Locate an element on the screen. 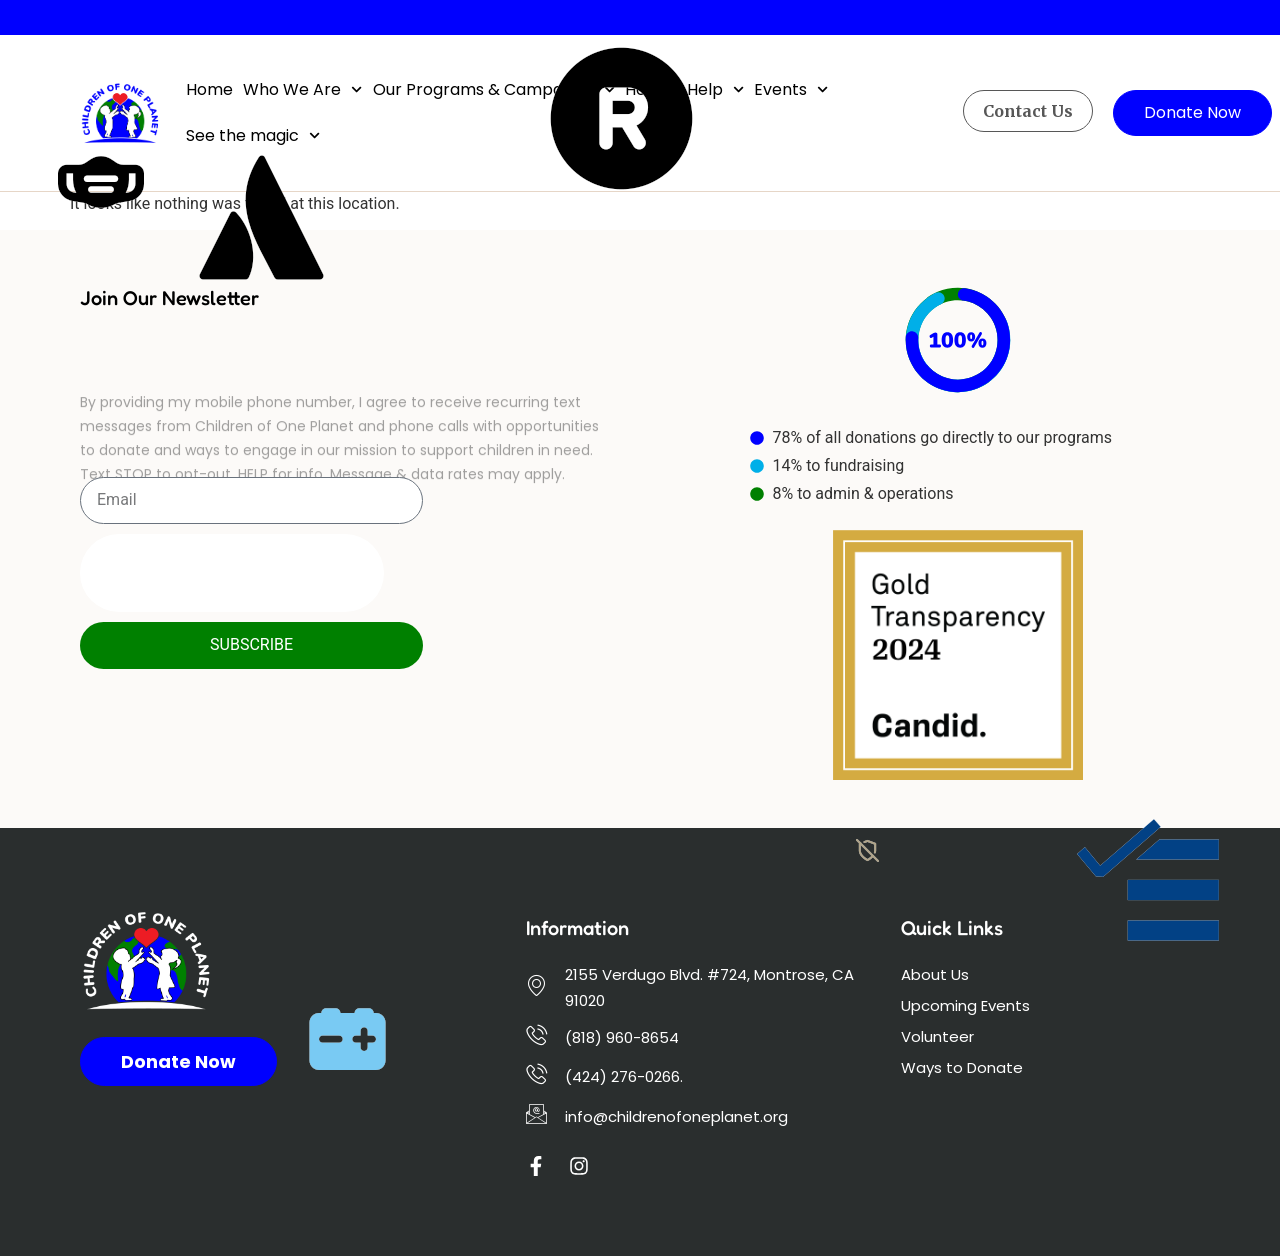 This screenshot has height=1256, width=1280. check vehicle battery status is located at coordinates (347, 1041).